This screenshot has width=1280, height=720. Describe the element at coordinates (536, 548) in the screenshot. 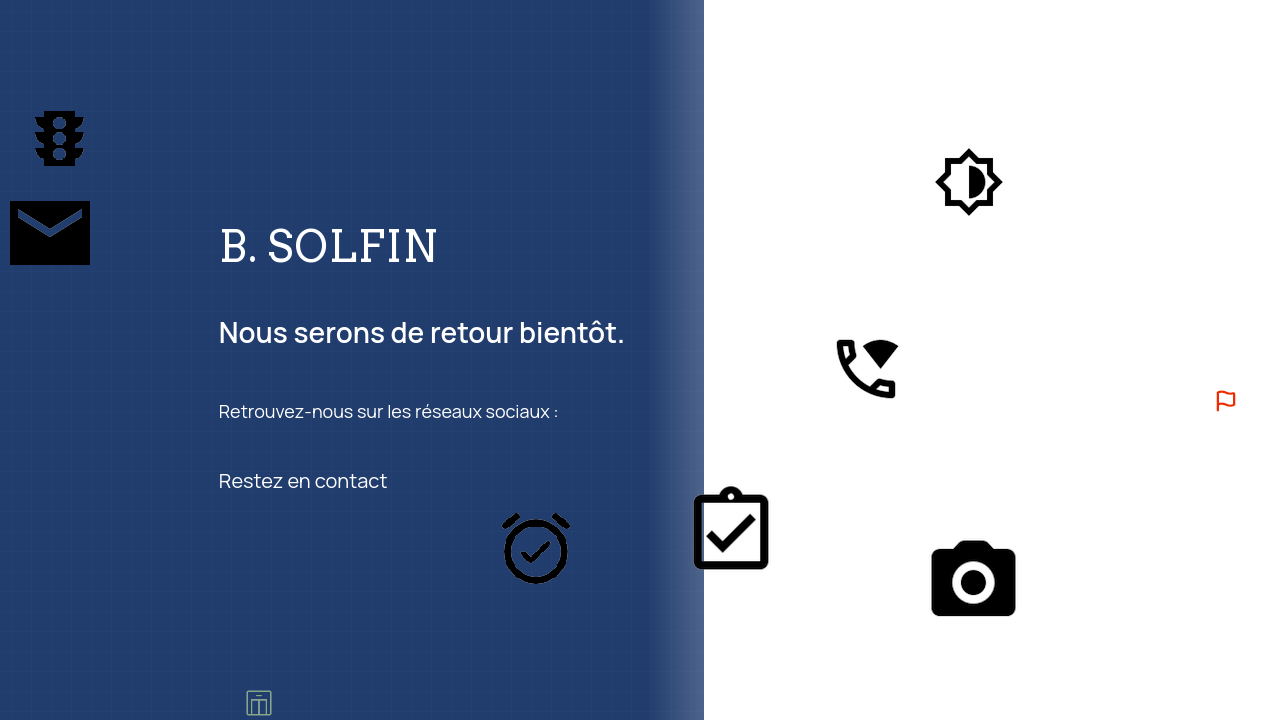

I see `alarm is set and active` at that location.